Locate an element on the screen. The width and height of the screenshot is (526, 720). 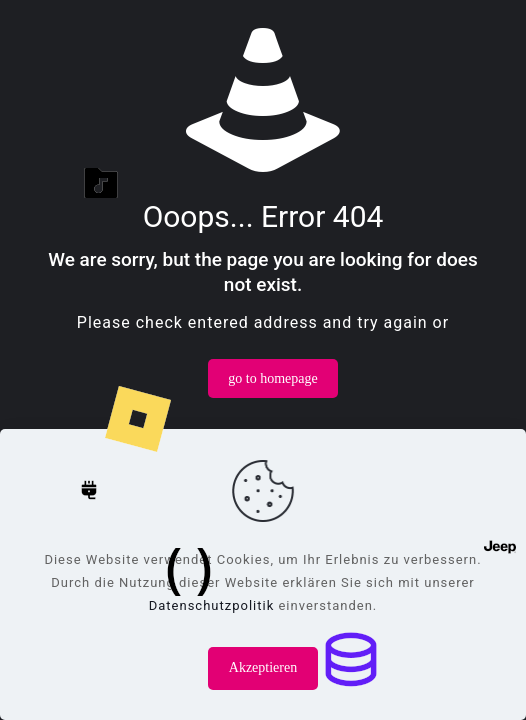
connect to a power source is located at coordinates (89, 490).